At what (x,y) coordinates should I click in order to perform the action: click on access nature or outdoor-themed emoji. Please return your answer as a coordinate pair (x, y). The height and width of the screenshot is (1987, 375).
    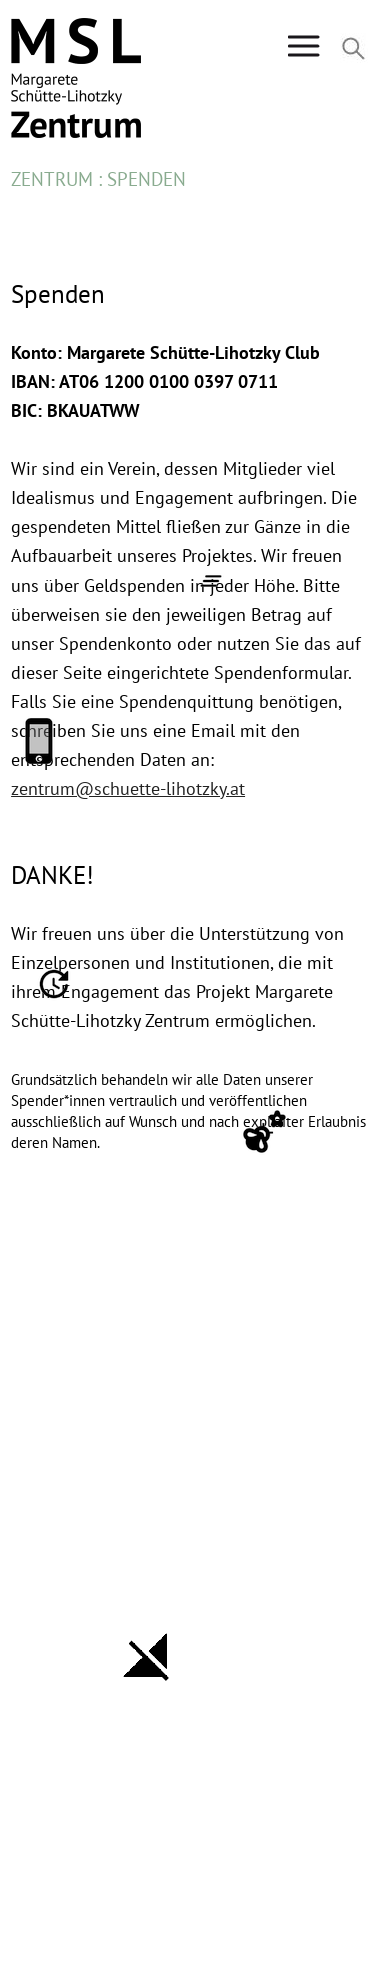
    Looking at the image, I should click on (264, 1131).